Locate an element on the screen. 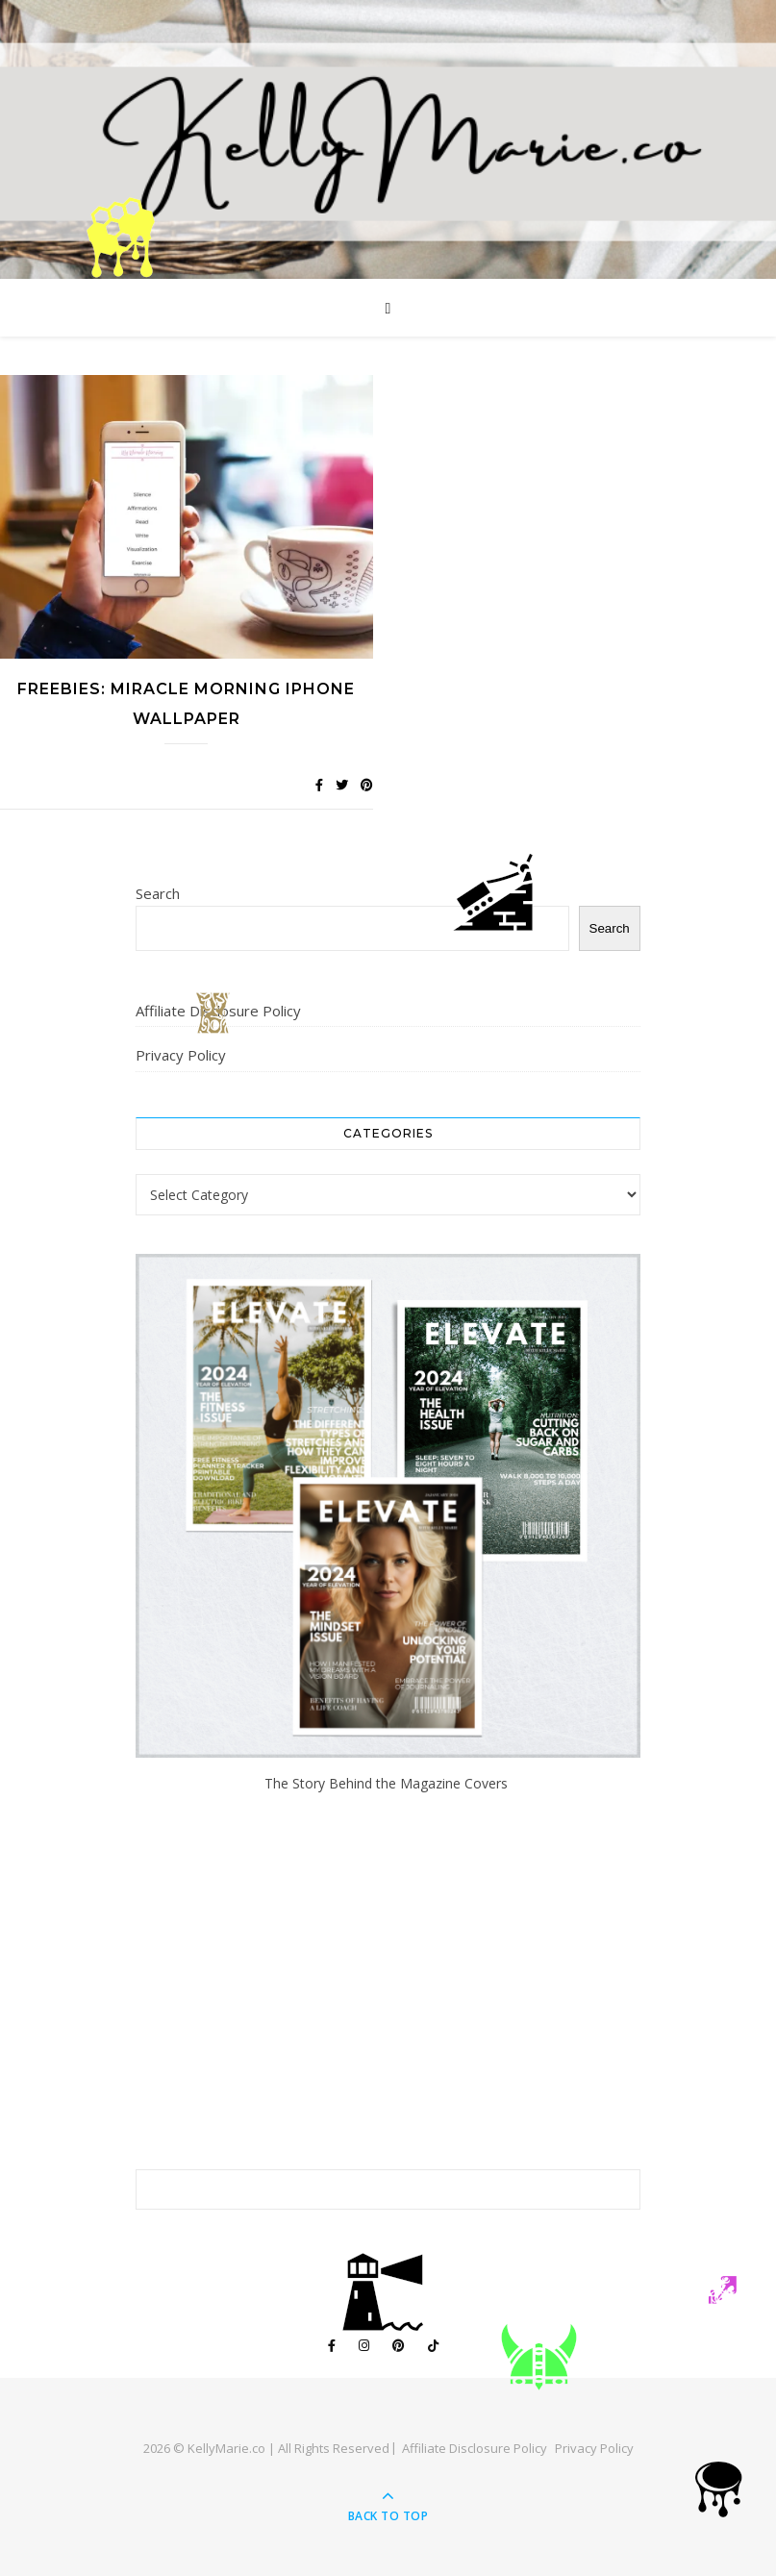 This screenshot has width=776, height=2576. level up or progression indicator is located at coordinates (493, 891).